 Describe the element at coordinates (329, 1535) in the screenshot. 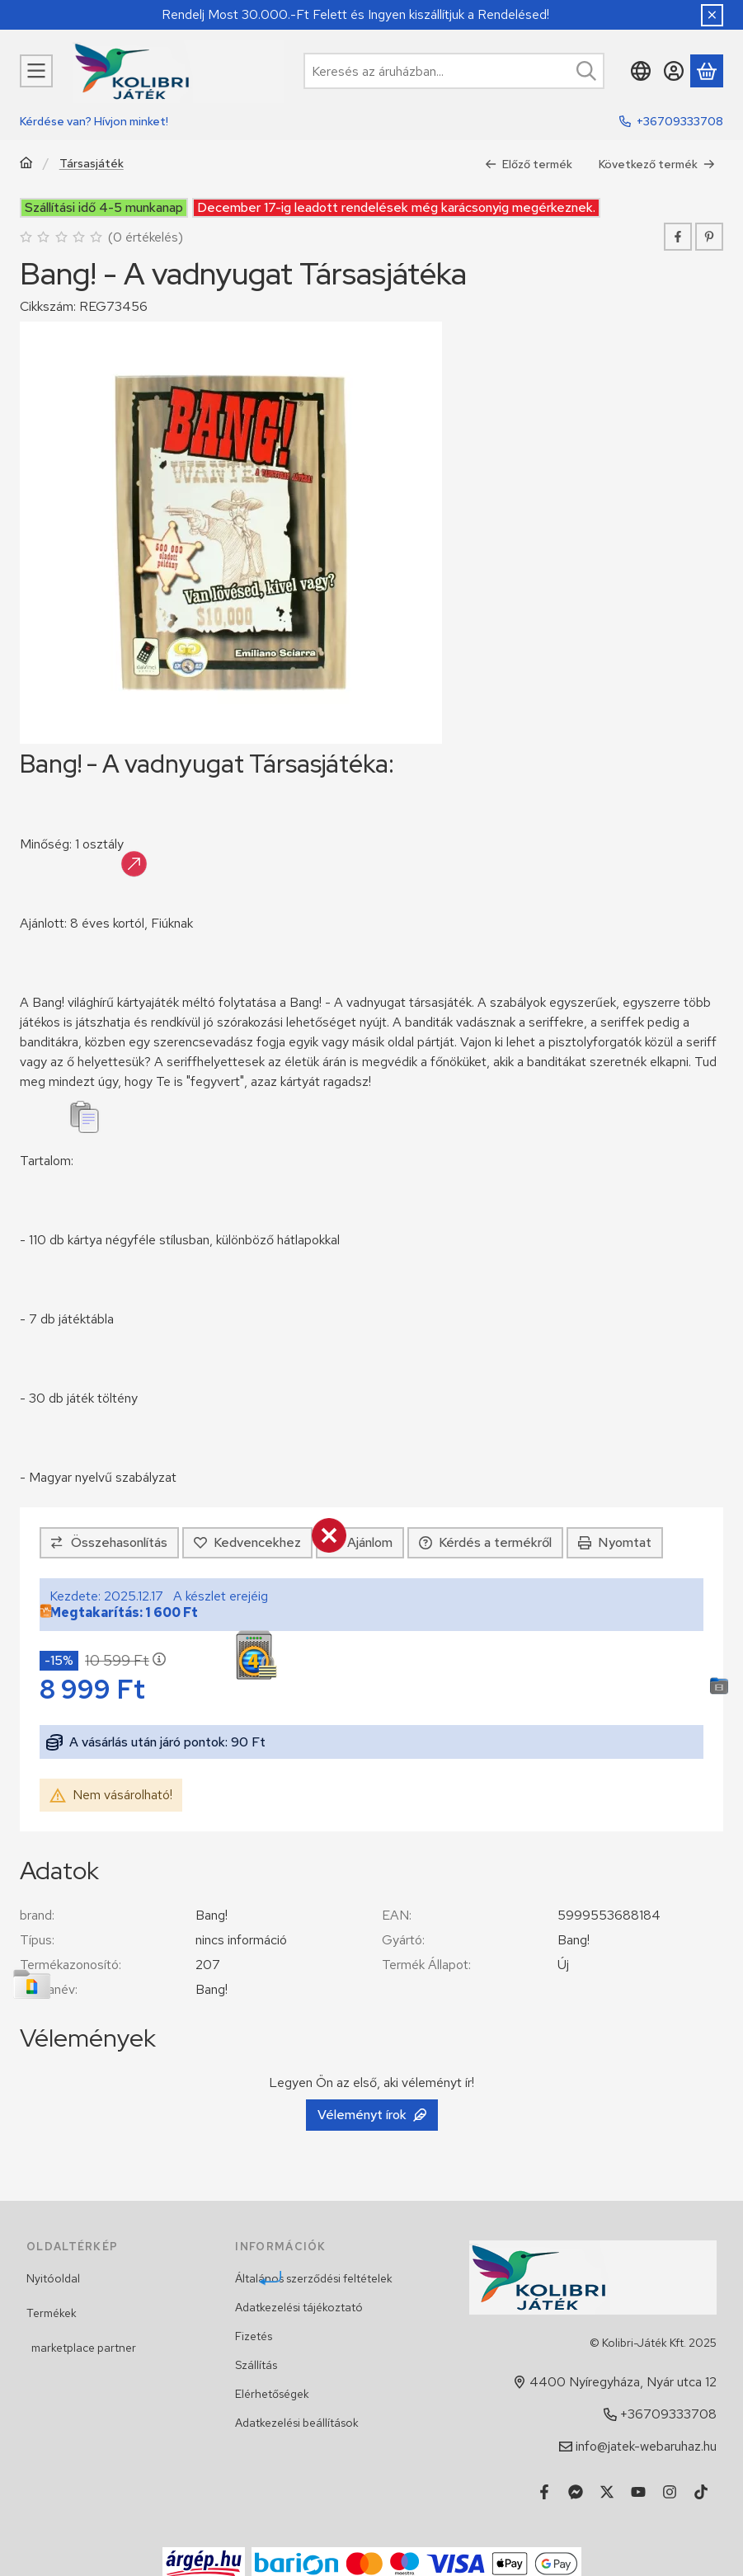

I see `cancel the current action or operation` at that location.